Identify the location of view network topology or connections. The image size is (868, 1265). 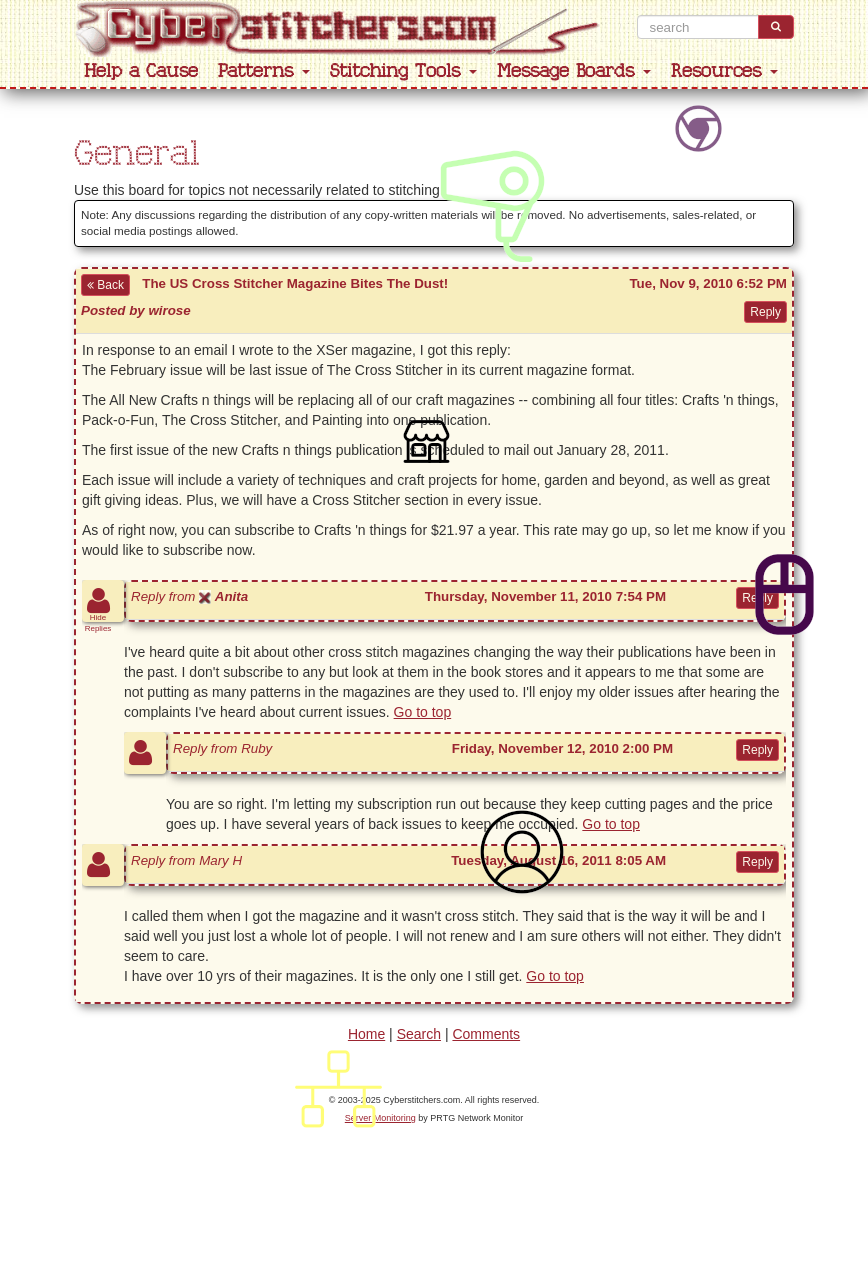
(338, 1090).